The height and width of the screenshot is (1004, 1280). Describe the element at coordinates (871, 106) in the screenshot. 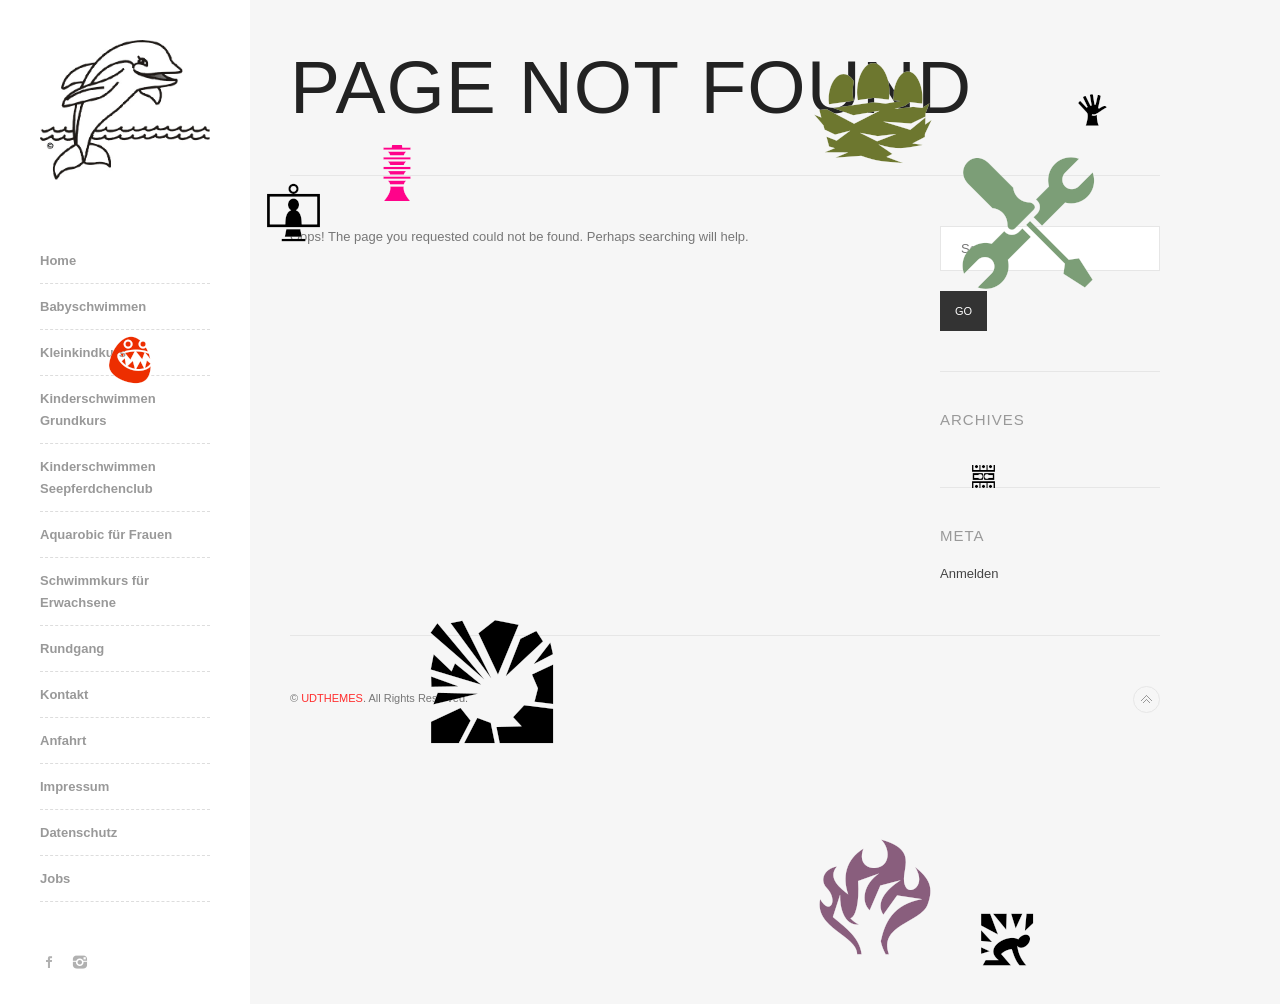

I see `view your savings or nest egg funds` at that location.